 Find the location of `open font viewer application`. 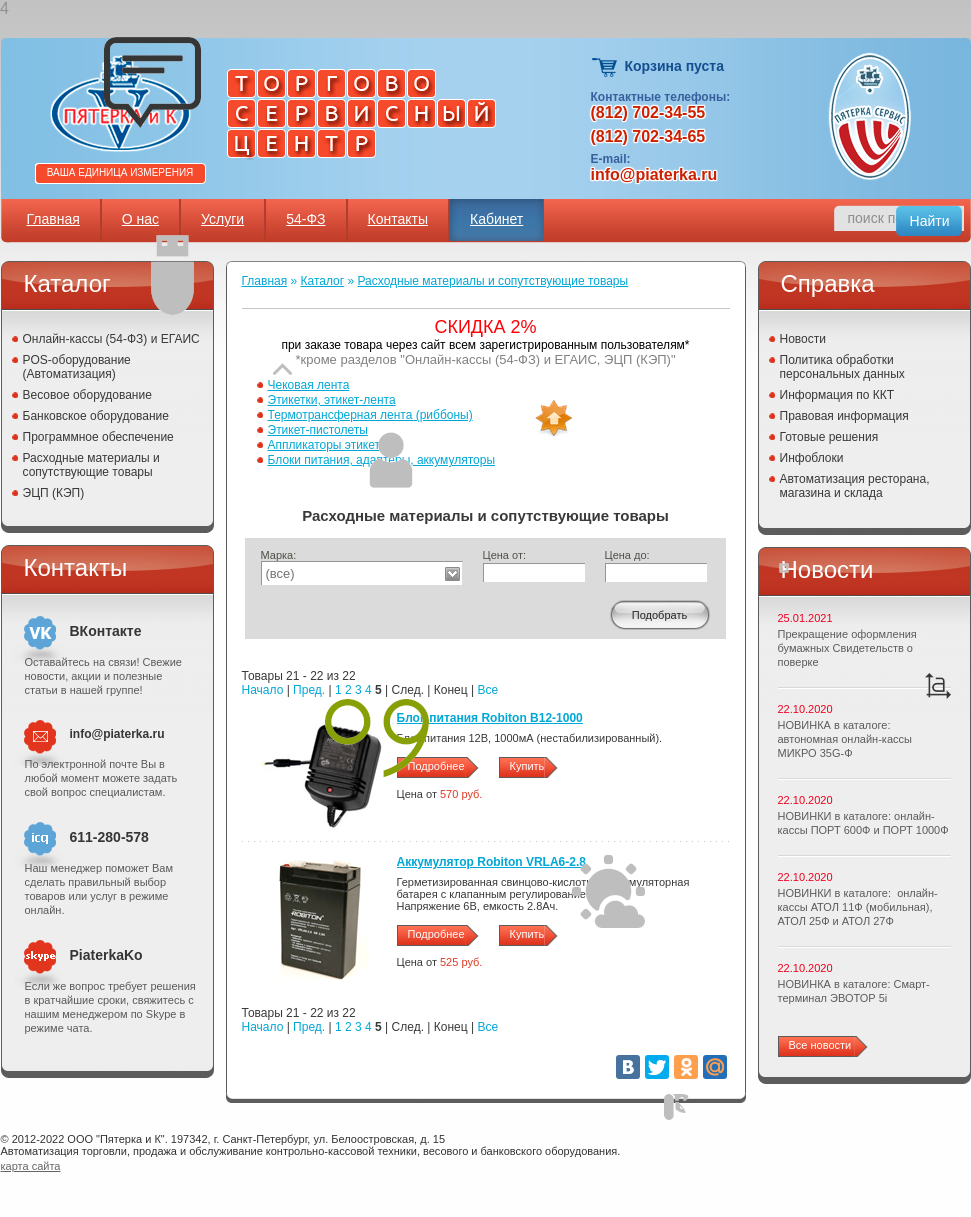

open font viewer application is located at coordinates (937, 686).